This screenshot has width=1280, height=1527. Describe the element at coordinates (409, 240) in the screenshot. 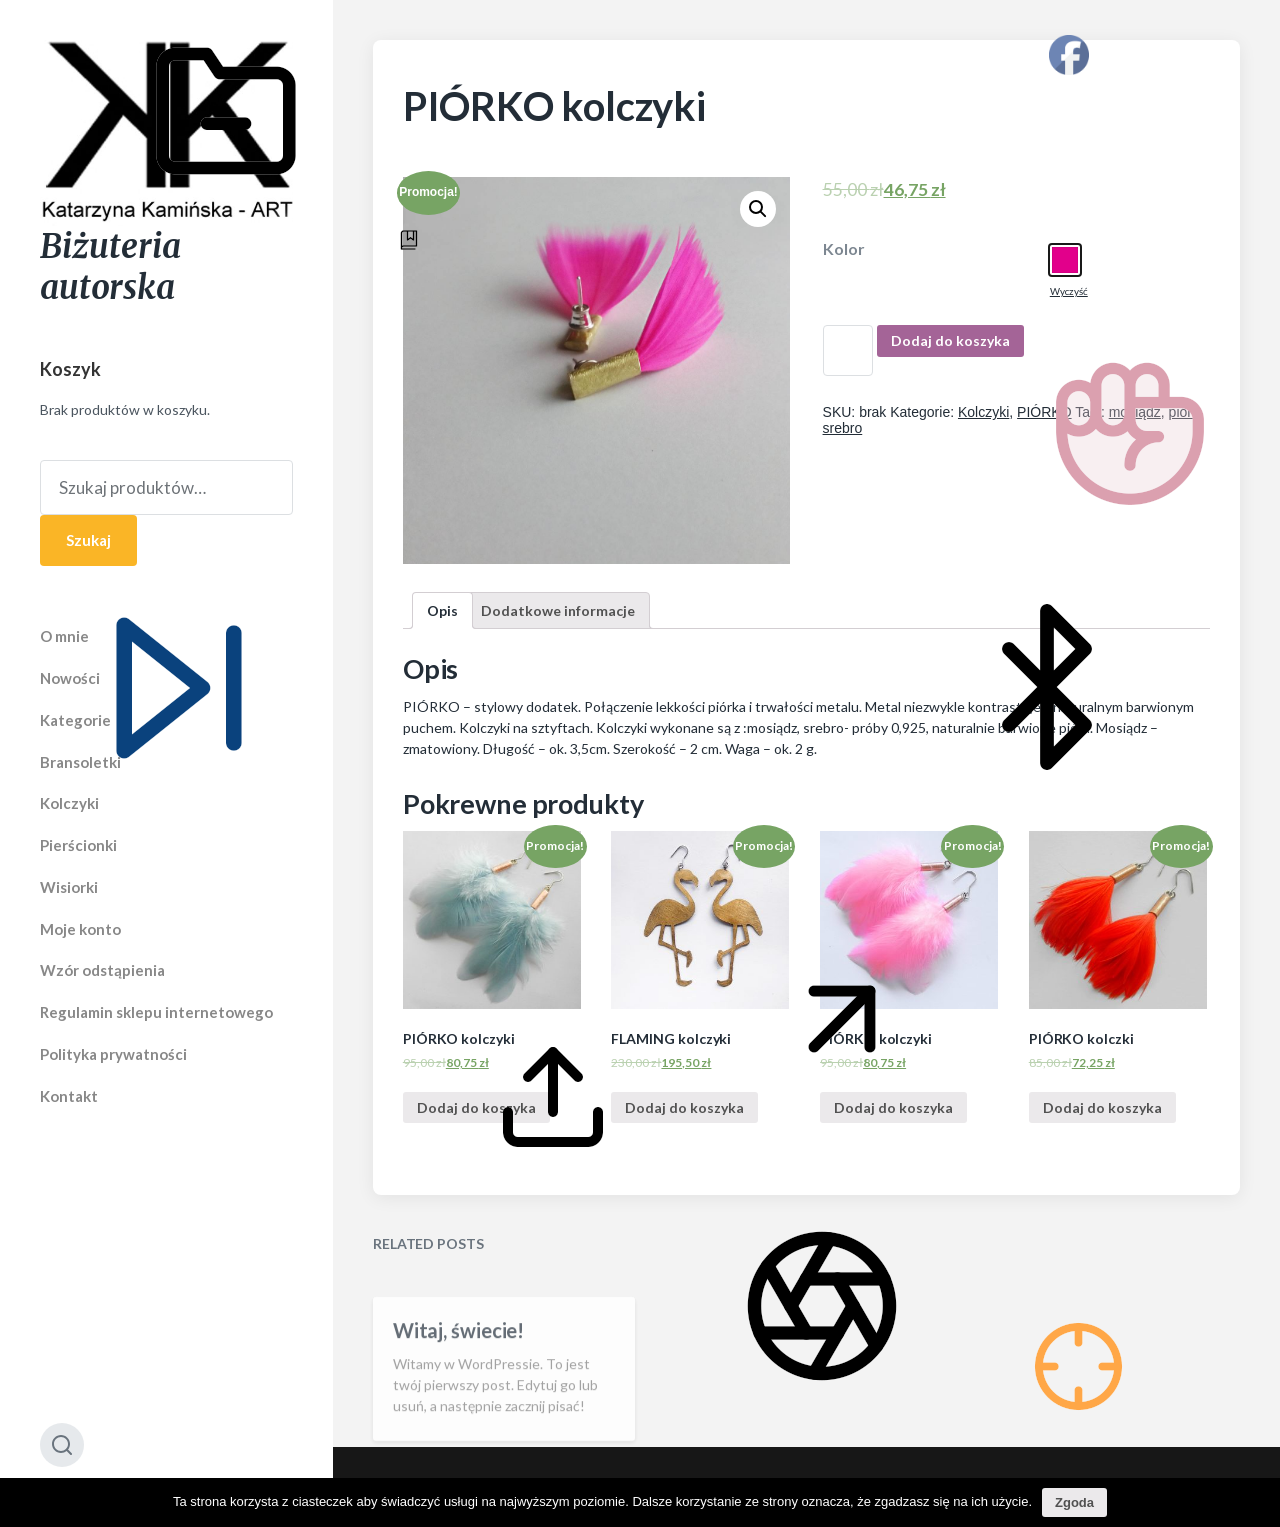

I see `access your bookmarked reading material` at that location.